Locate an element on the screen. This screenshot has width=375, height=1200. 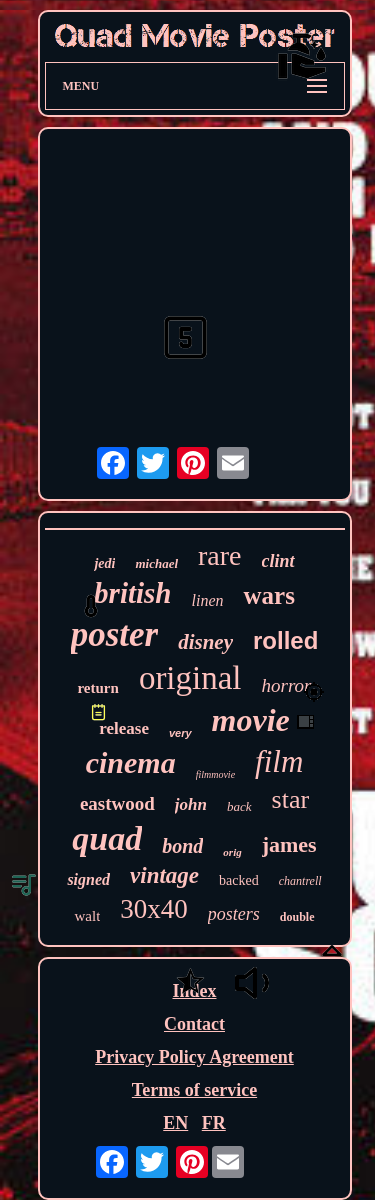
hand sanitizer or hand washing station available is located at coordinates (303, 56).